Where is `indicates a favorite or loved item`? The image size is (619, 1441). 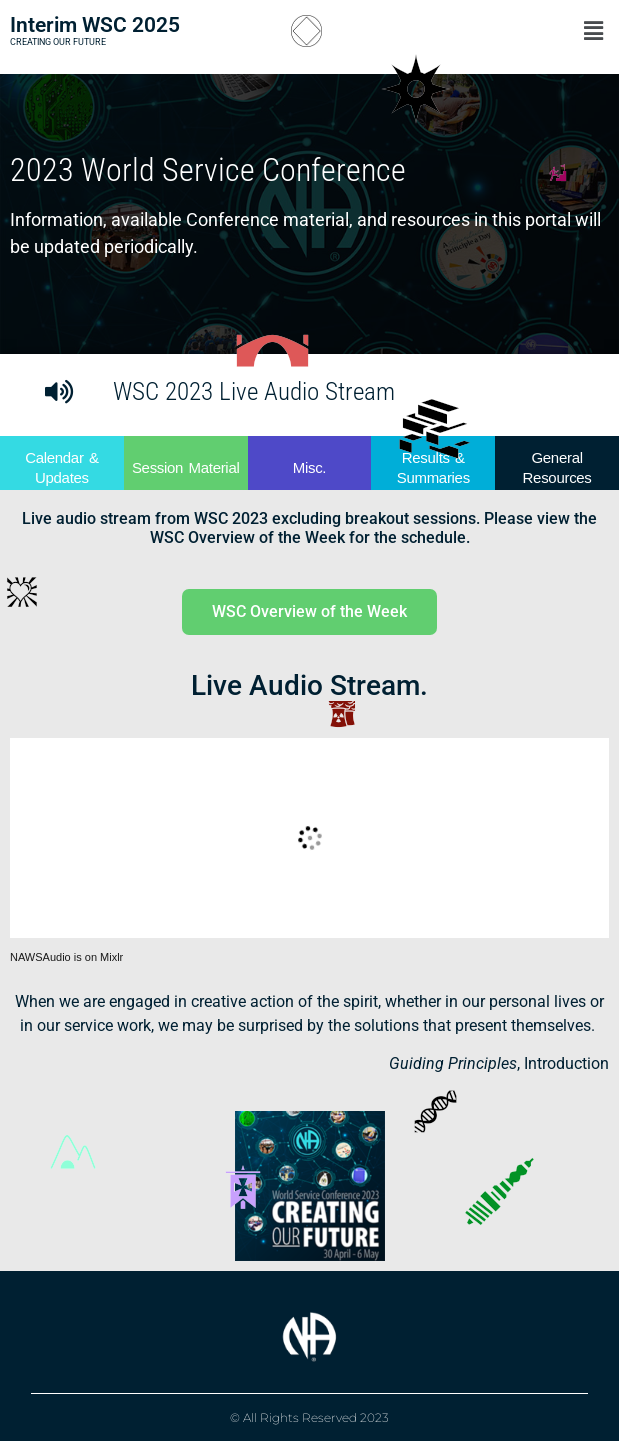 indicates a favorite or loved item is located at coordinates (22, 592).